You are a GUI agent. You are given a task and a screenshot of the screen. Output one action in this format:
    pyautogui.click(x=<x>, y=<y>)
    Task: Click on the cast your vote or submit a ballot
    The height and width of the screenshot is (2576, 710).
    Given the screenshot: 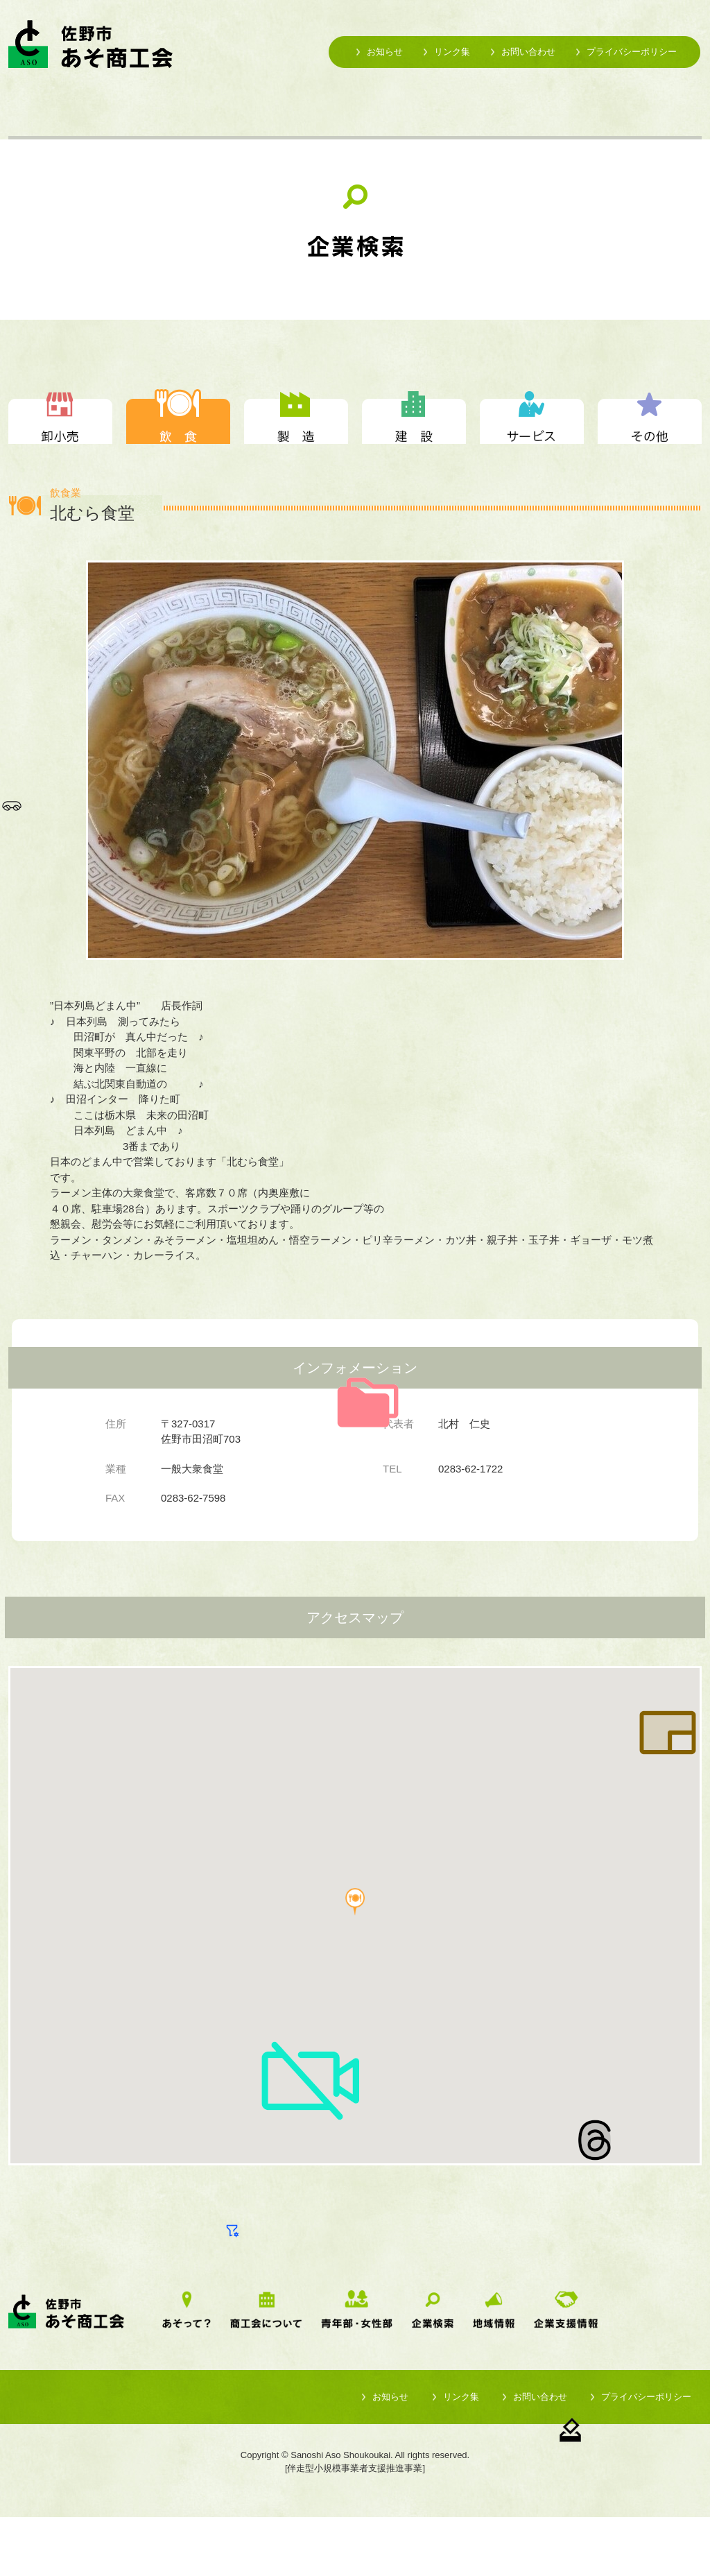 What is the action you would take?
    pyautogui.click(x=570, y=2430)
    